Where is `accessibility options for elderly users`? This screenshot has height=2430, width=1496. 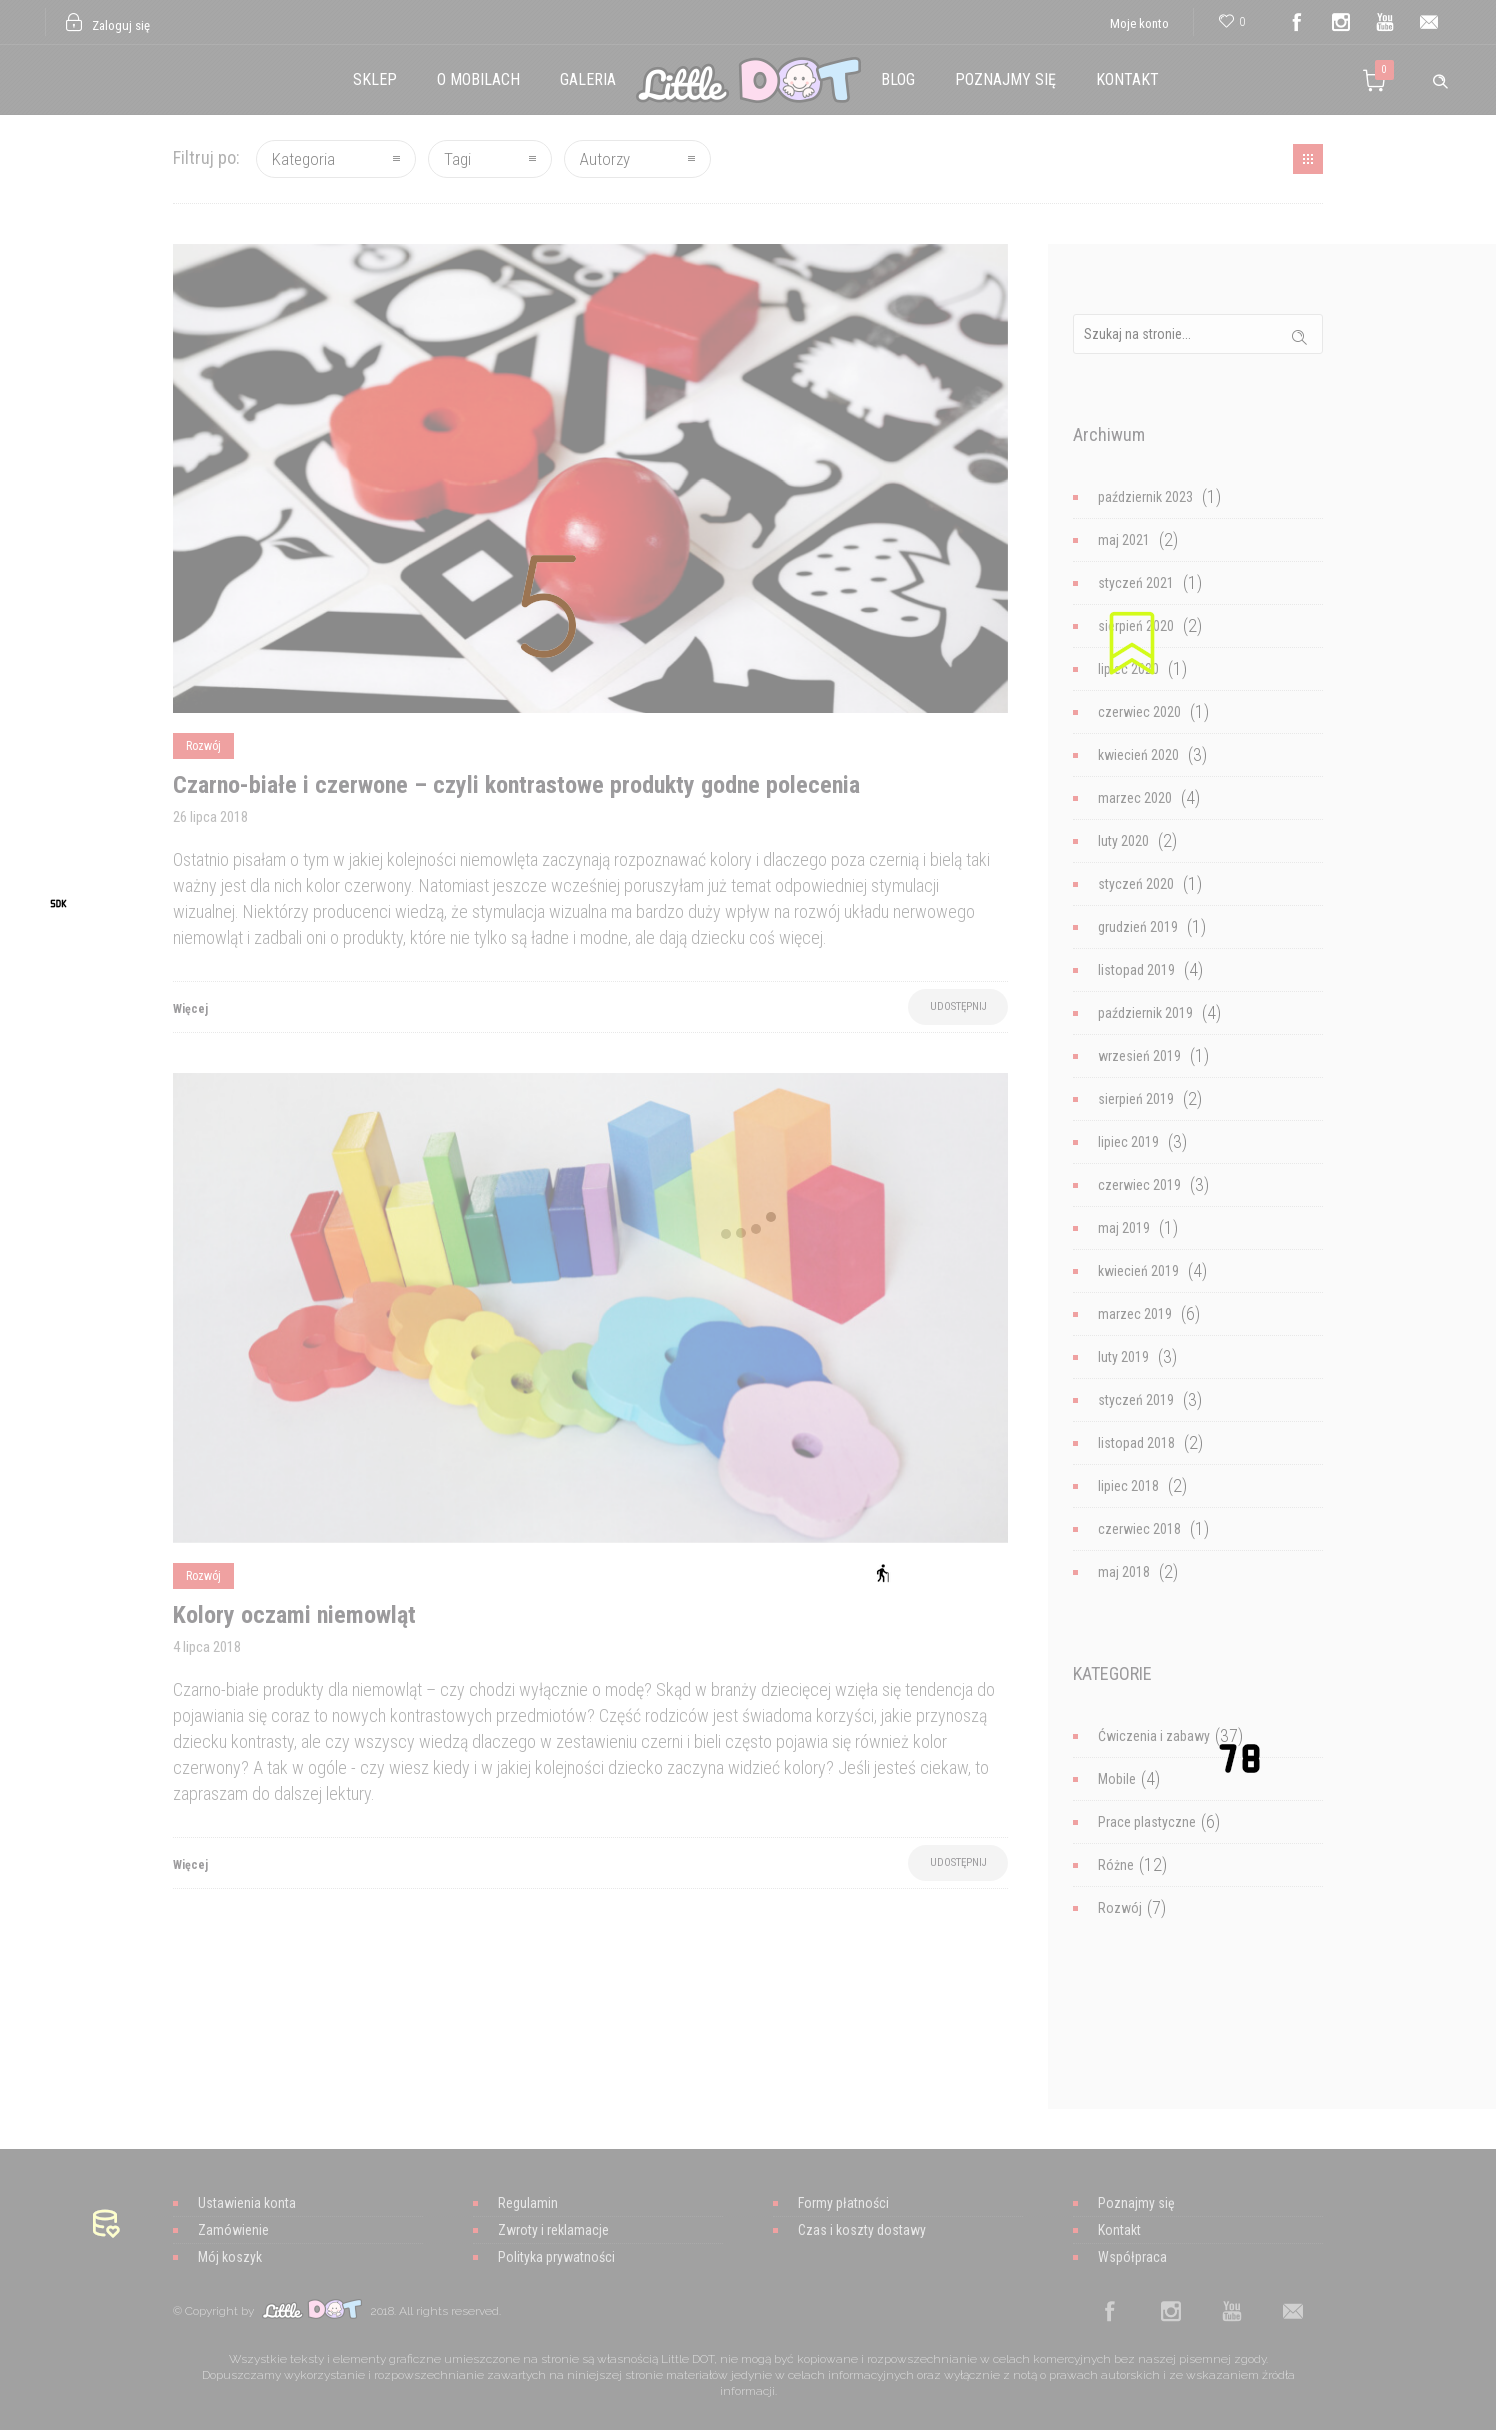 accessibility options for elderly users is located at coordinates (882, 1573).